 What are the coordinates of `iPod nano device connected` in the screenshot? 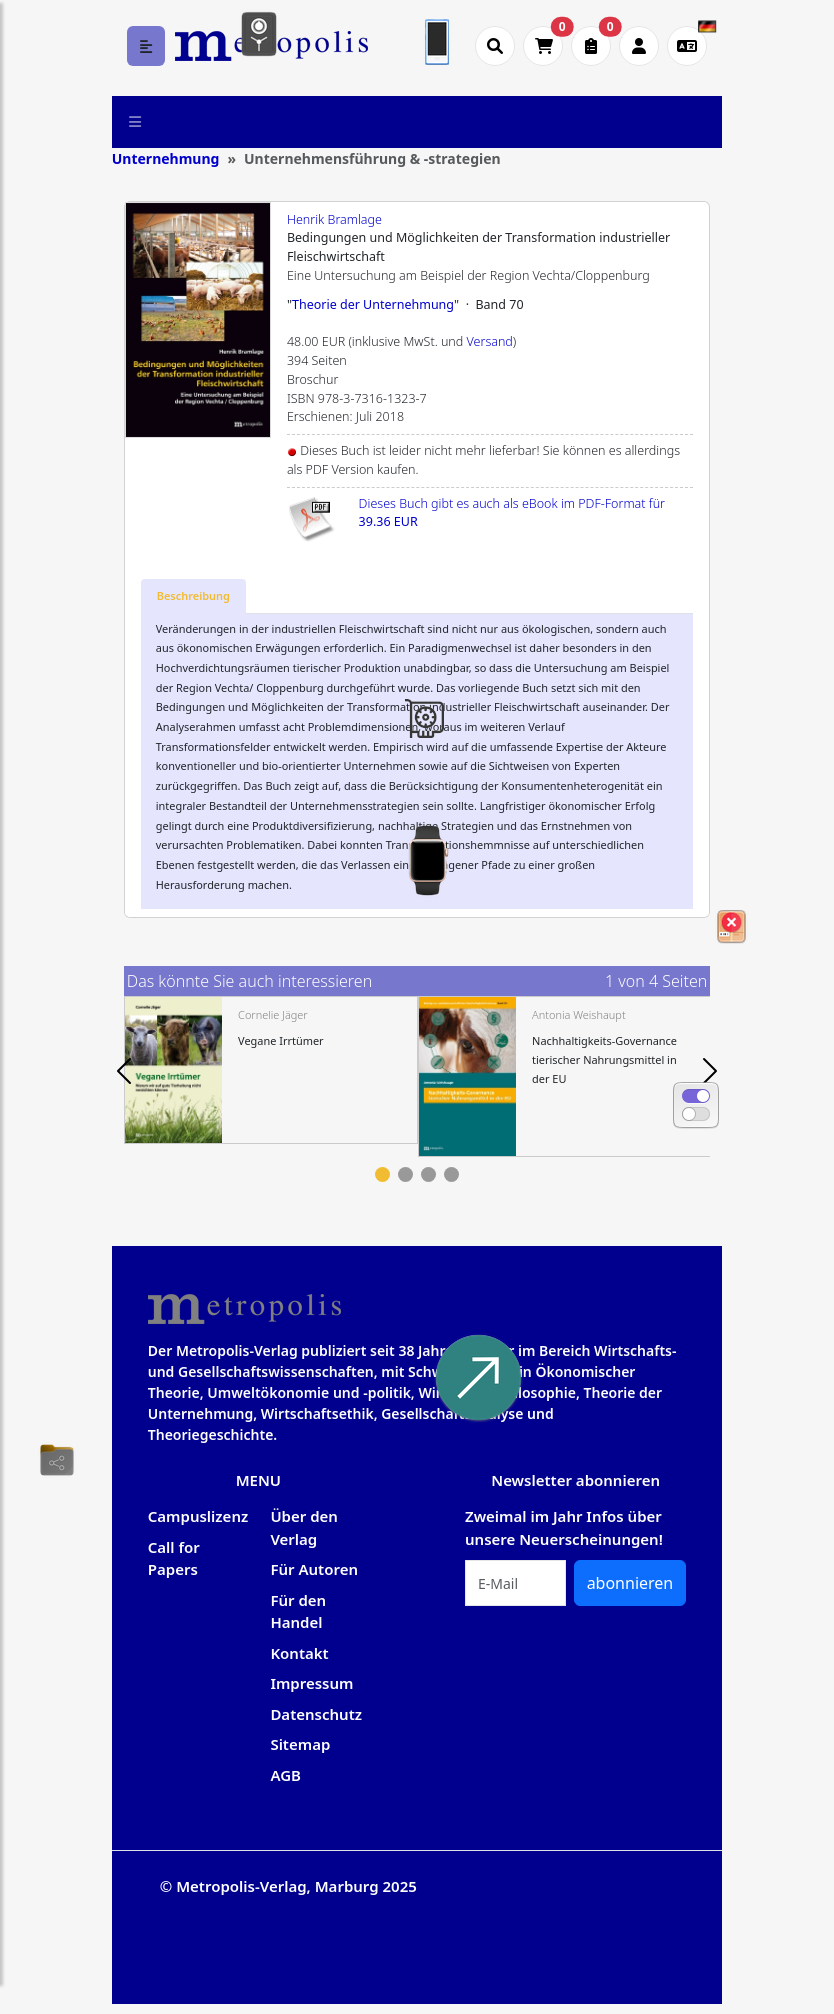 It's located at (437, 42).